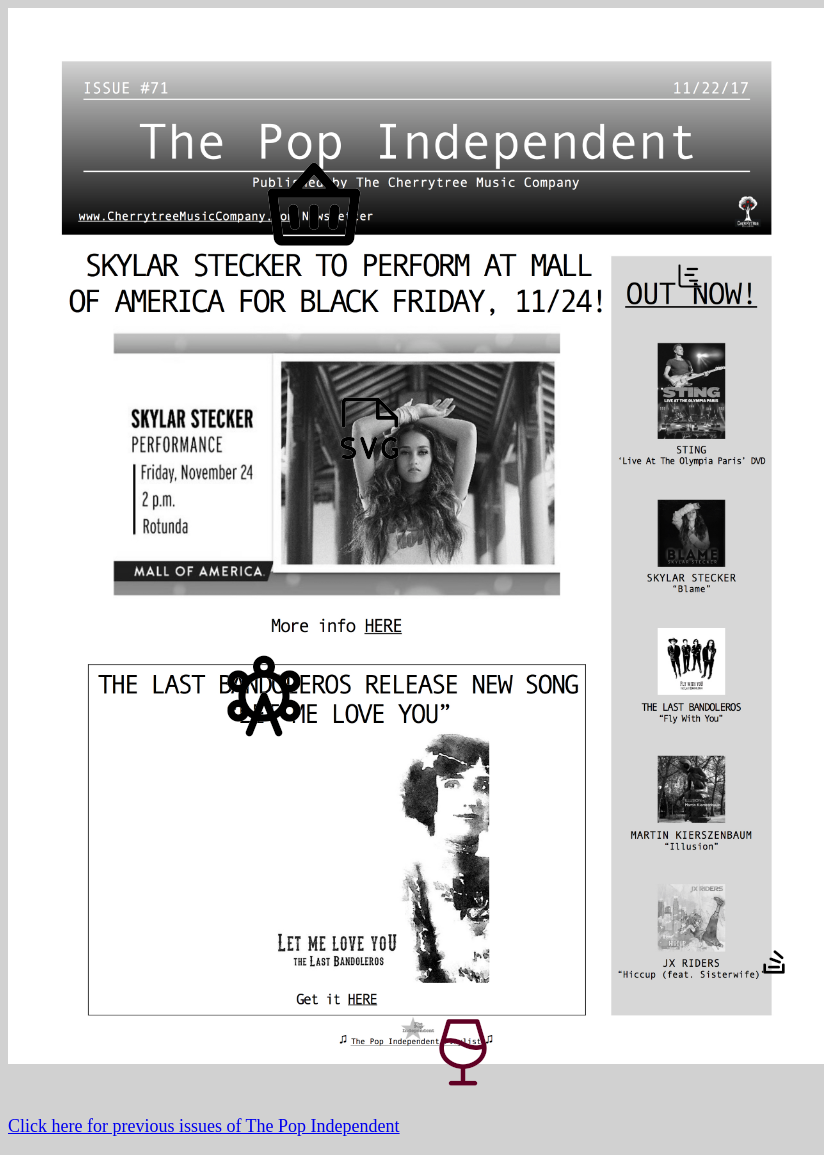  Describe the element at coordinates (264, 696) in the screenshot. I see `view carousel or ferris wheel attraction` at that location.